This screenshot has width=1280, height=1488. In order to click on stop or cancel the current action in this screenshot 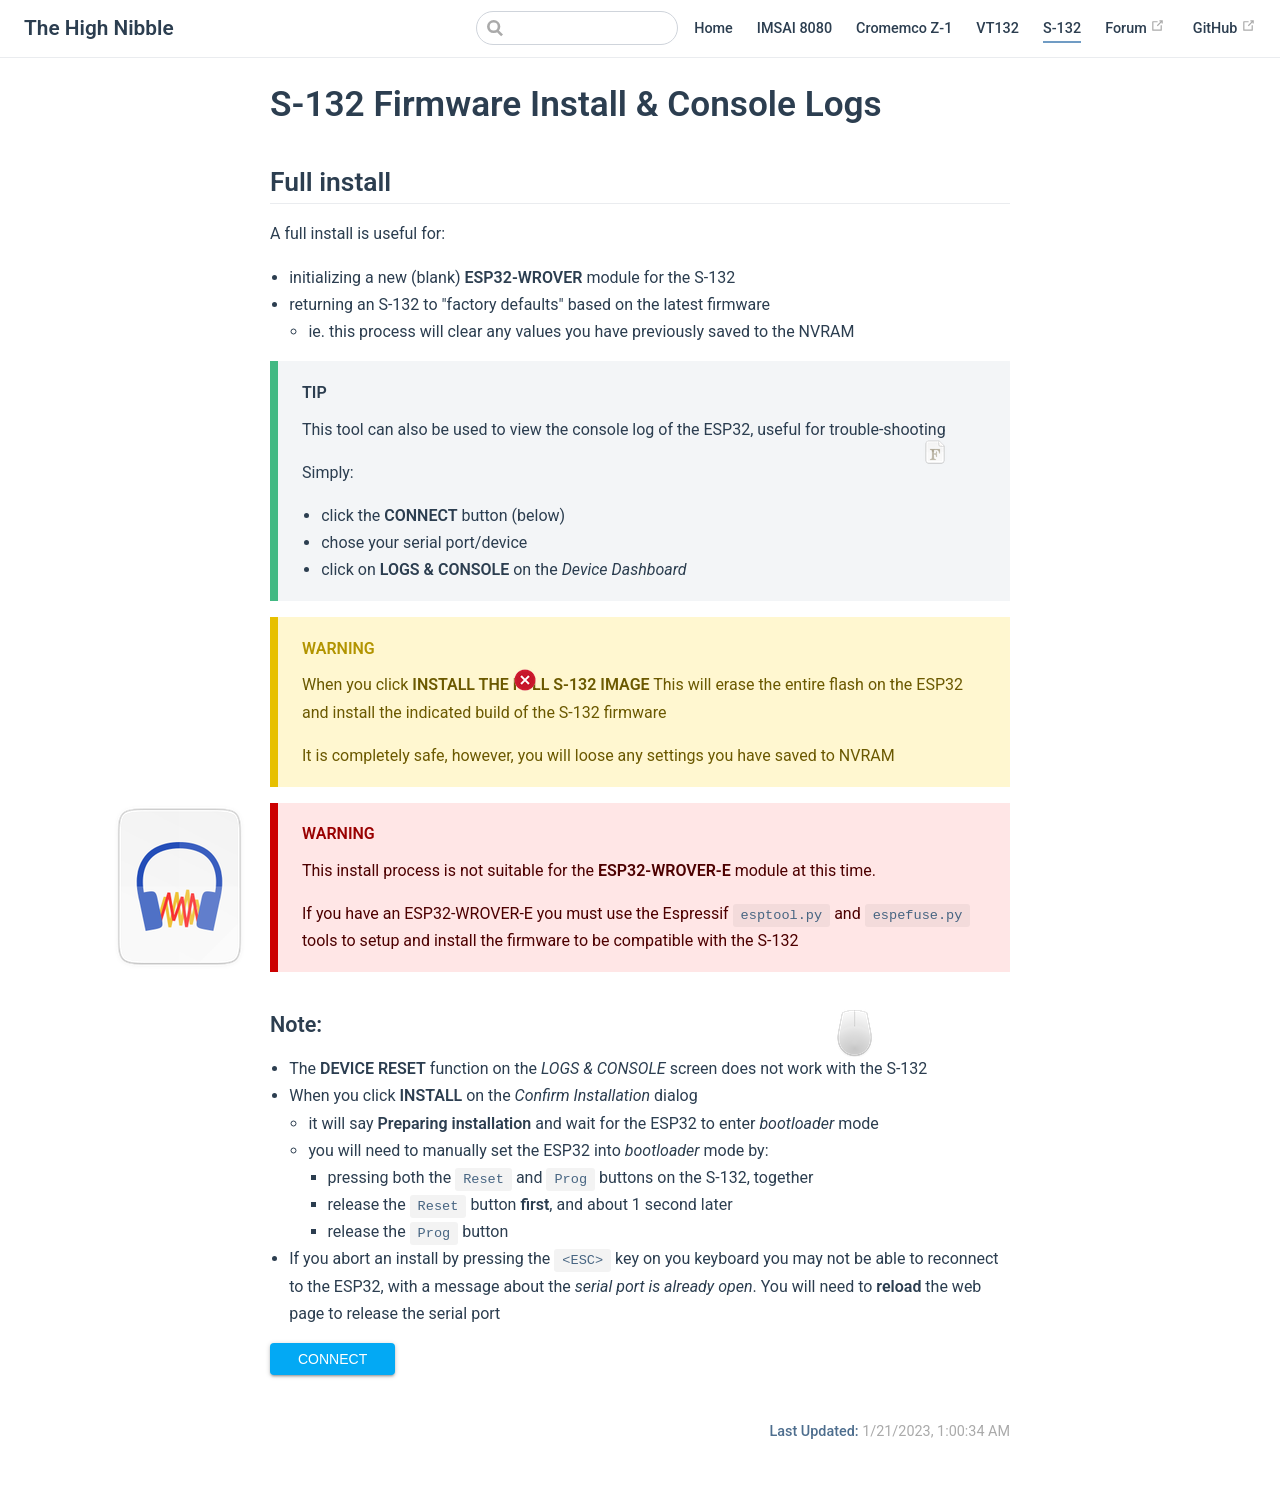, I will do `click(525, 680)`.